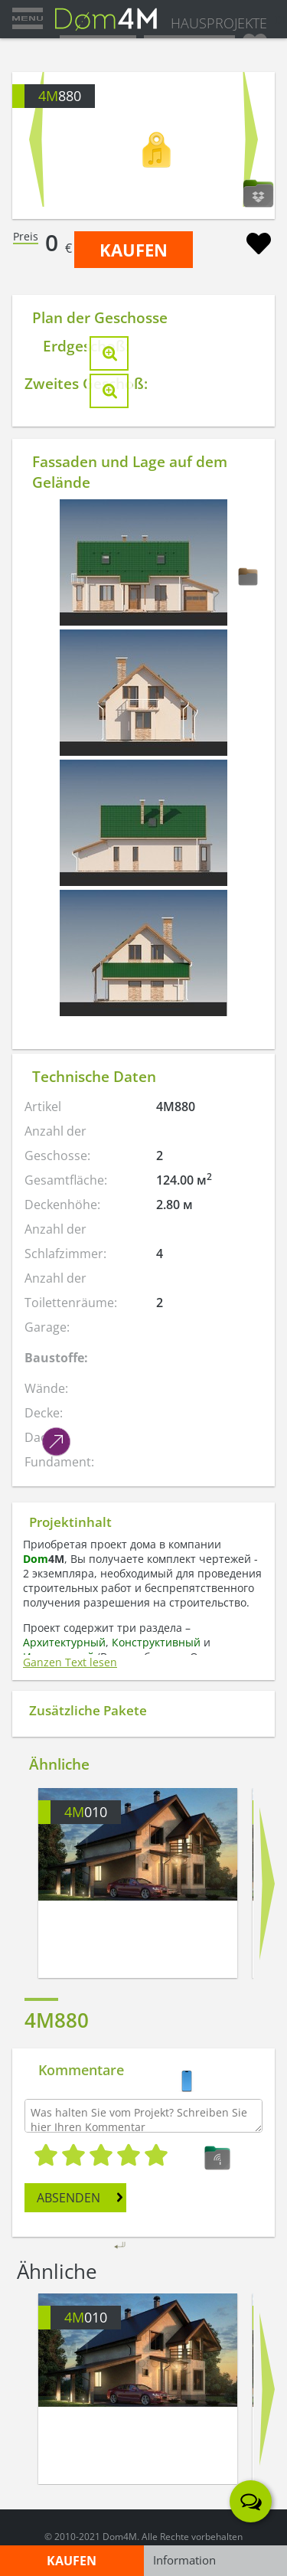 This screenshot has width=287, height=2576. Describe the element at coordinates (187, 2081) in the screenshot. I see `manage connected iPhone device` at that location.